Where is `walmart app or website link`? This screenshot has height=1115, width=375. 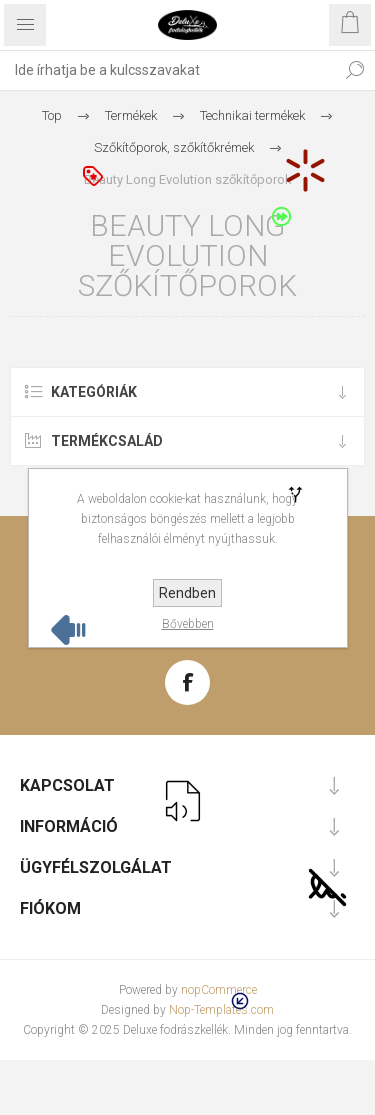 walmart app or website link is located at coordinates (305, 170).